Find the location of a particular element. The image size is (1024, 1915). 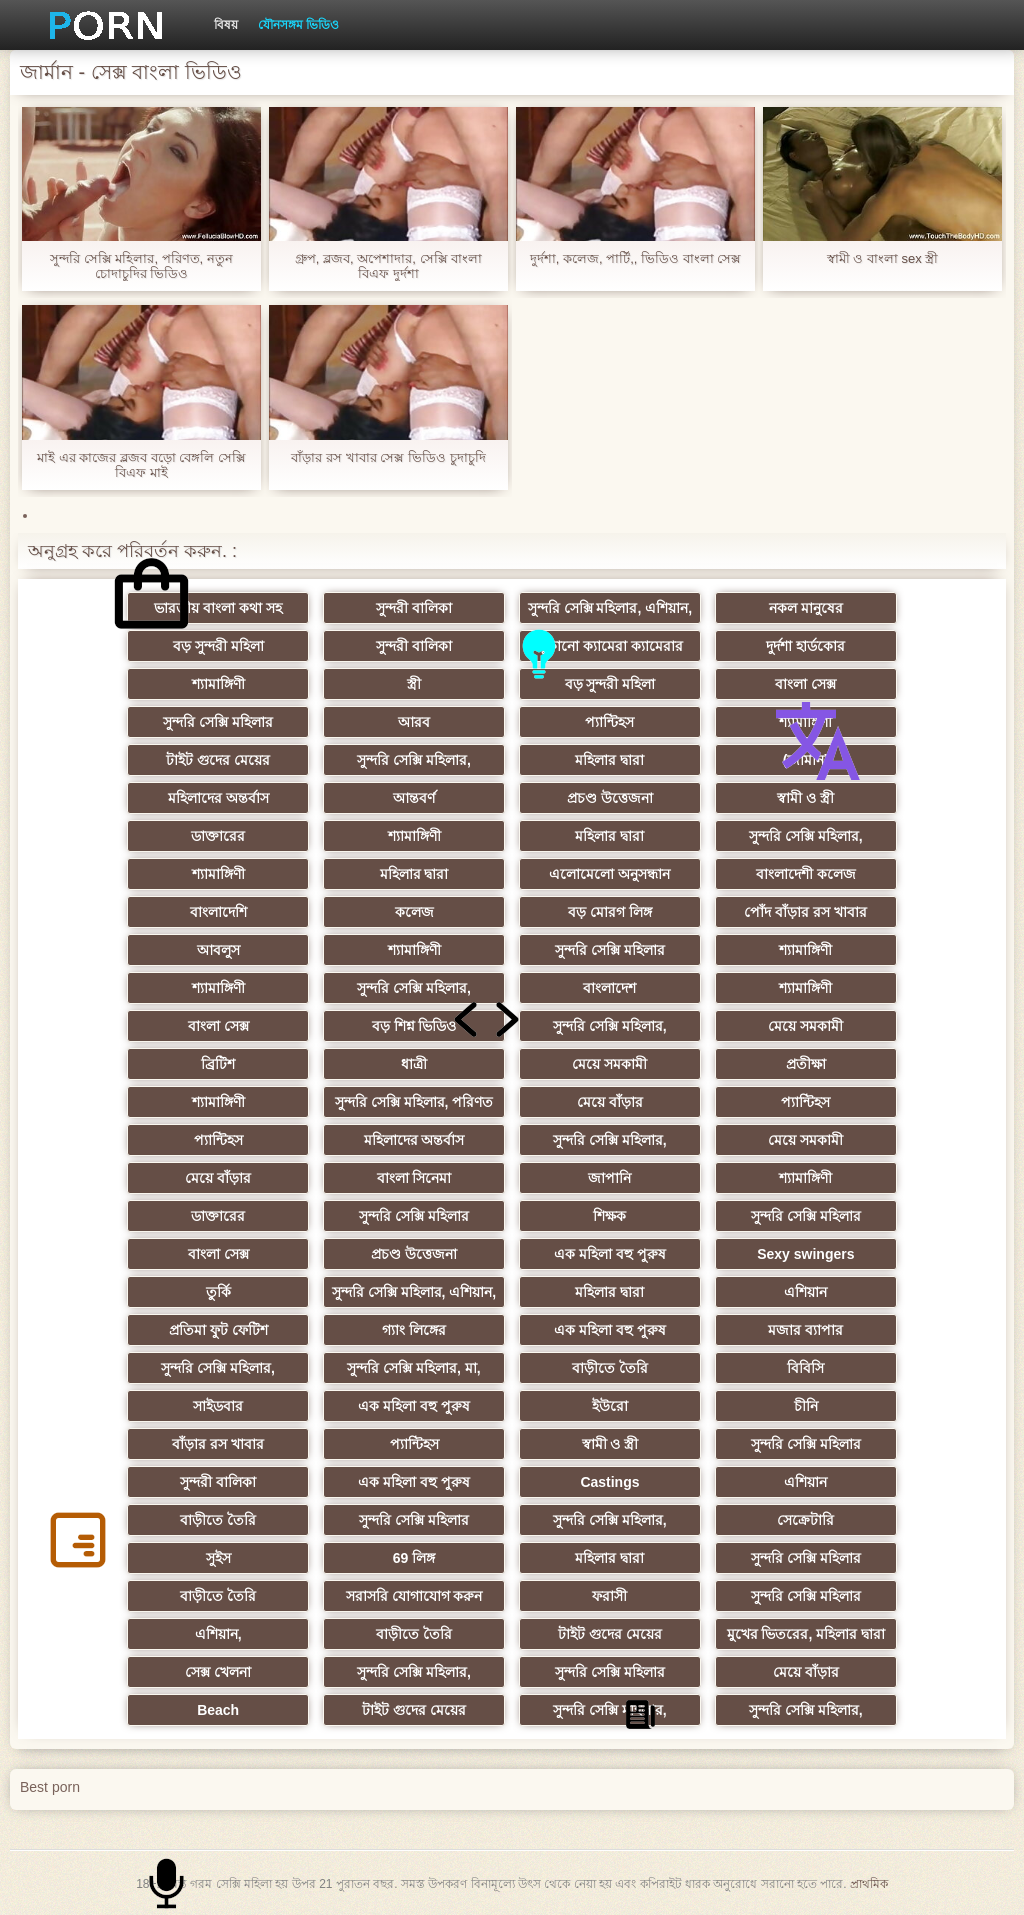

tap to start voice input is located at coordinates (166, 1883).